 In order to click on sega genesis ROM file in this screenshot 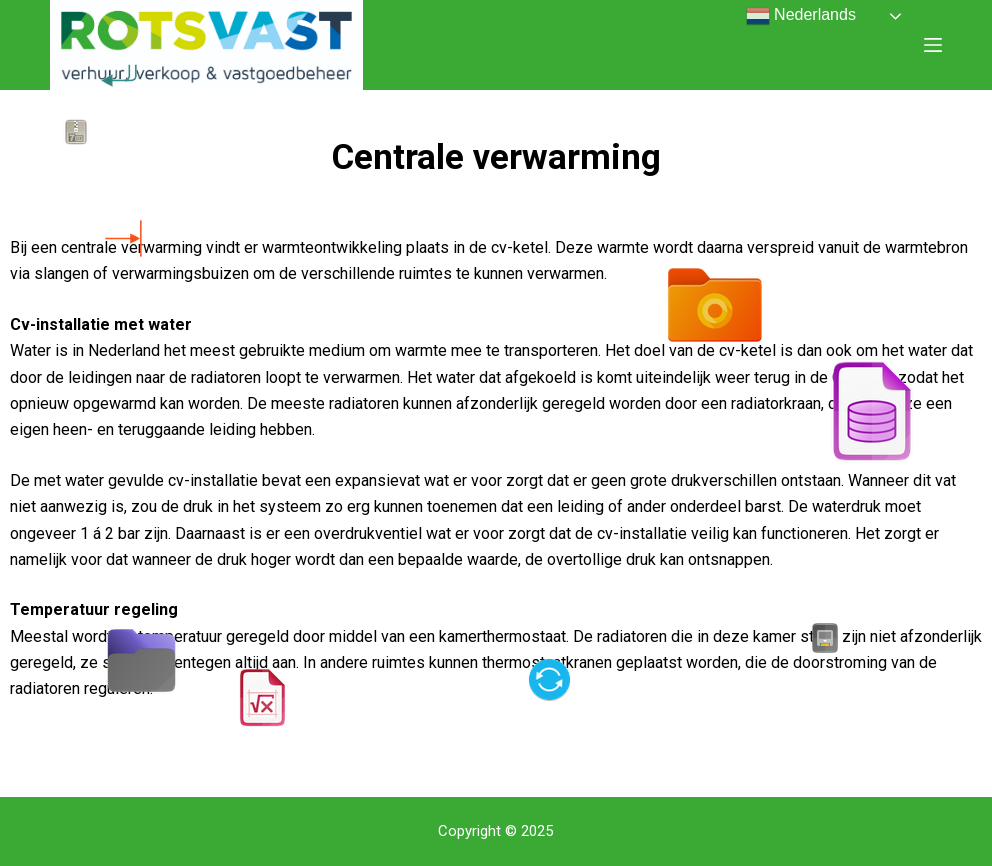, I will do `click(825, 638)`.